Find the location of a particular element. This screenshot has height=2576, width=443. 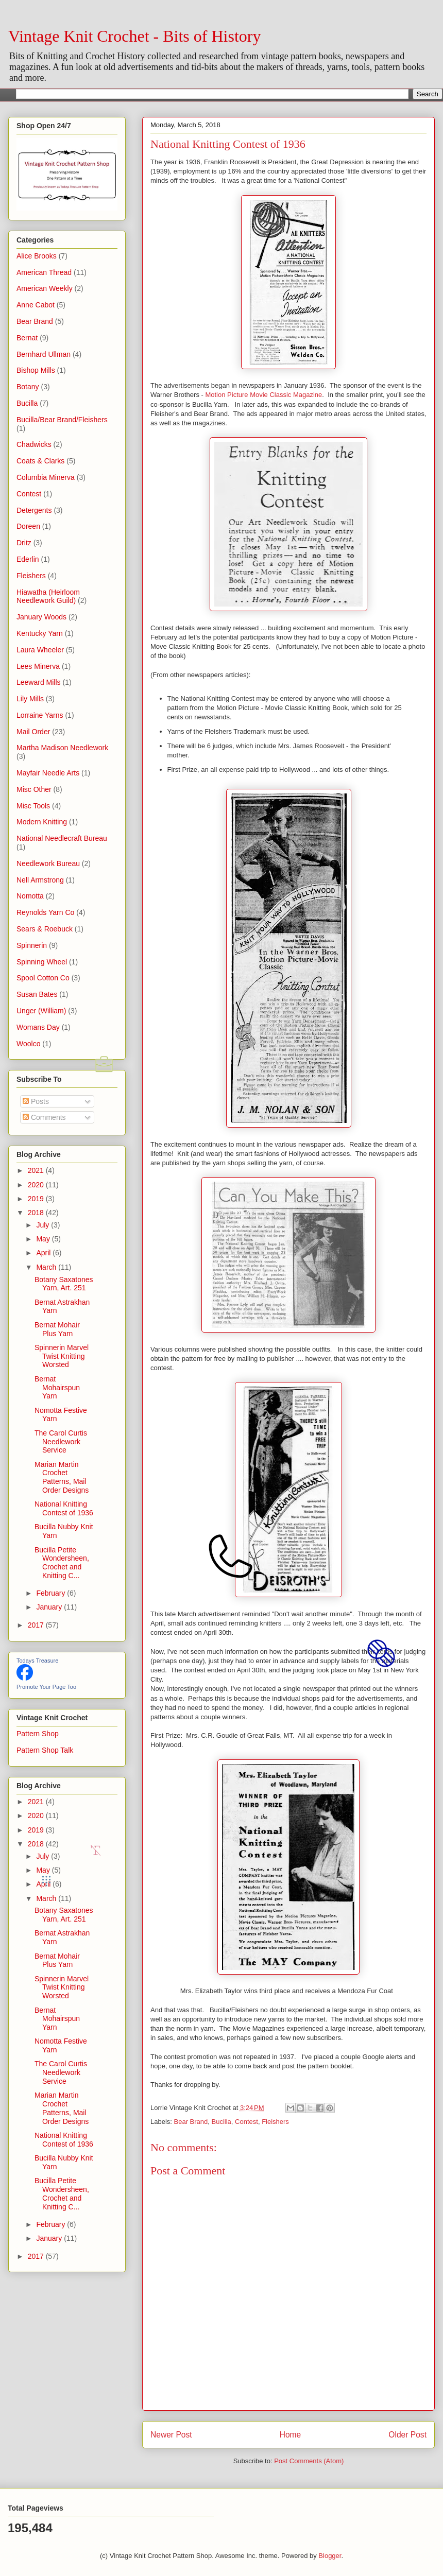

make a phone call is located at coordinates (230, 1557).